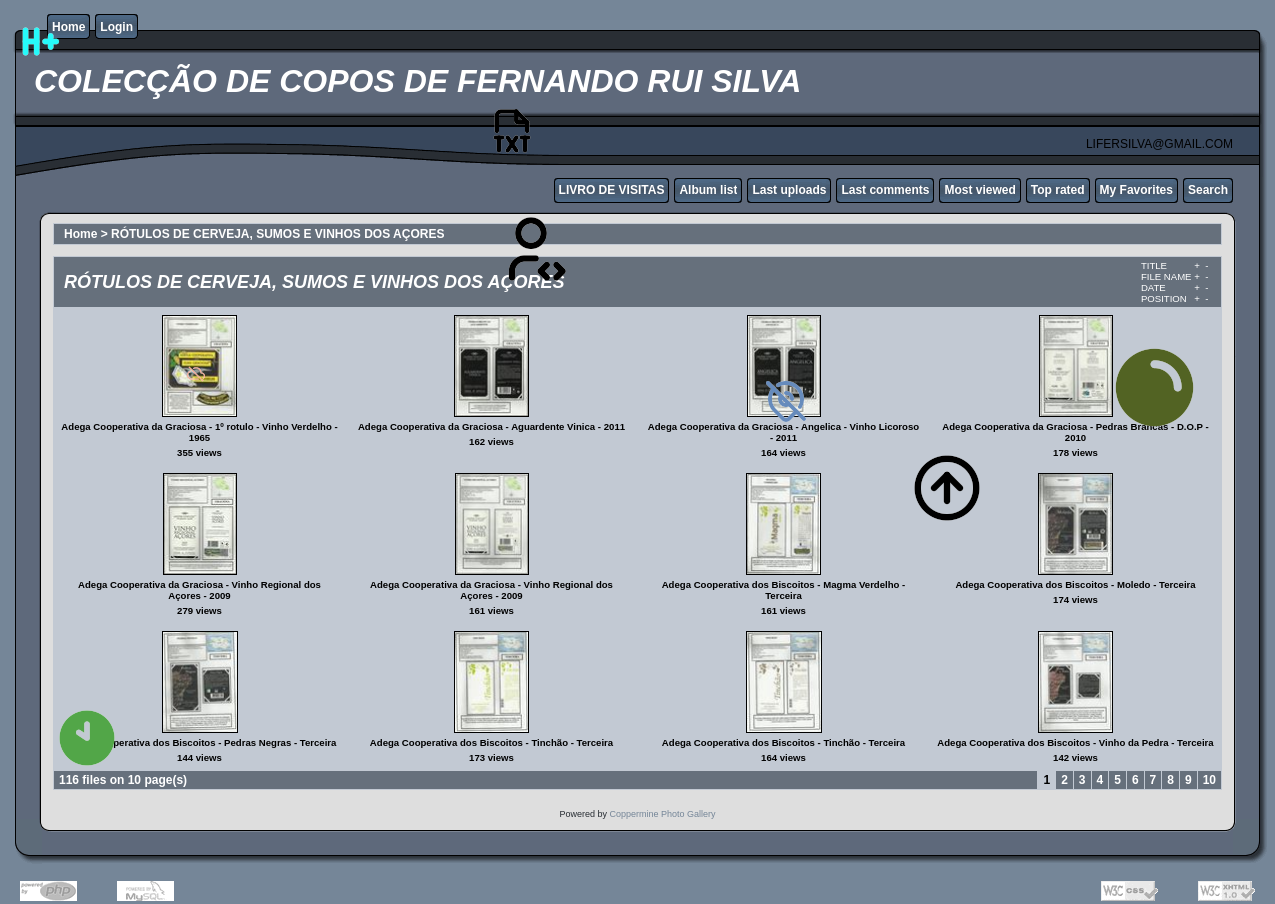 The image size is (1275, 904). Describe the element at coordinates (87, 738) in the screenshot. I see `indicates the current time is 10 o'clock` at that location.